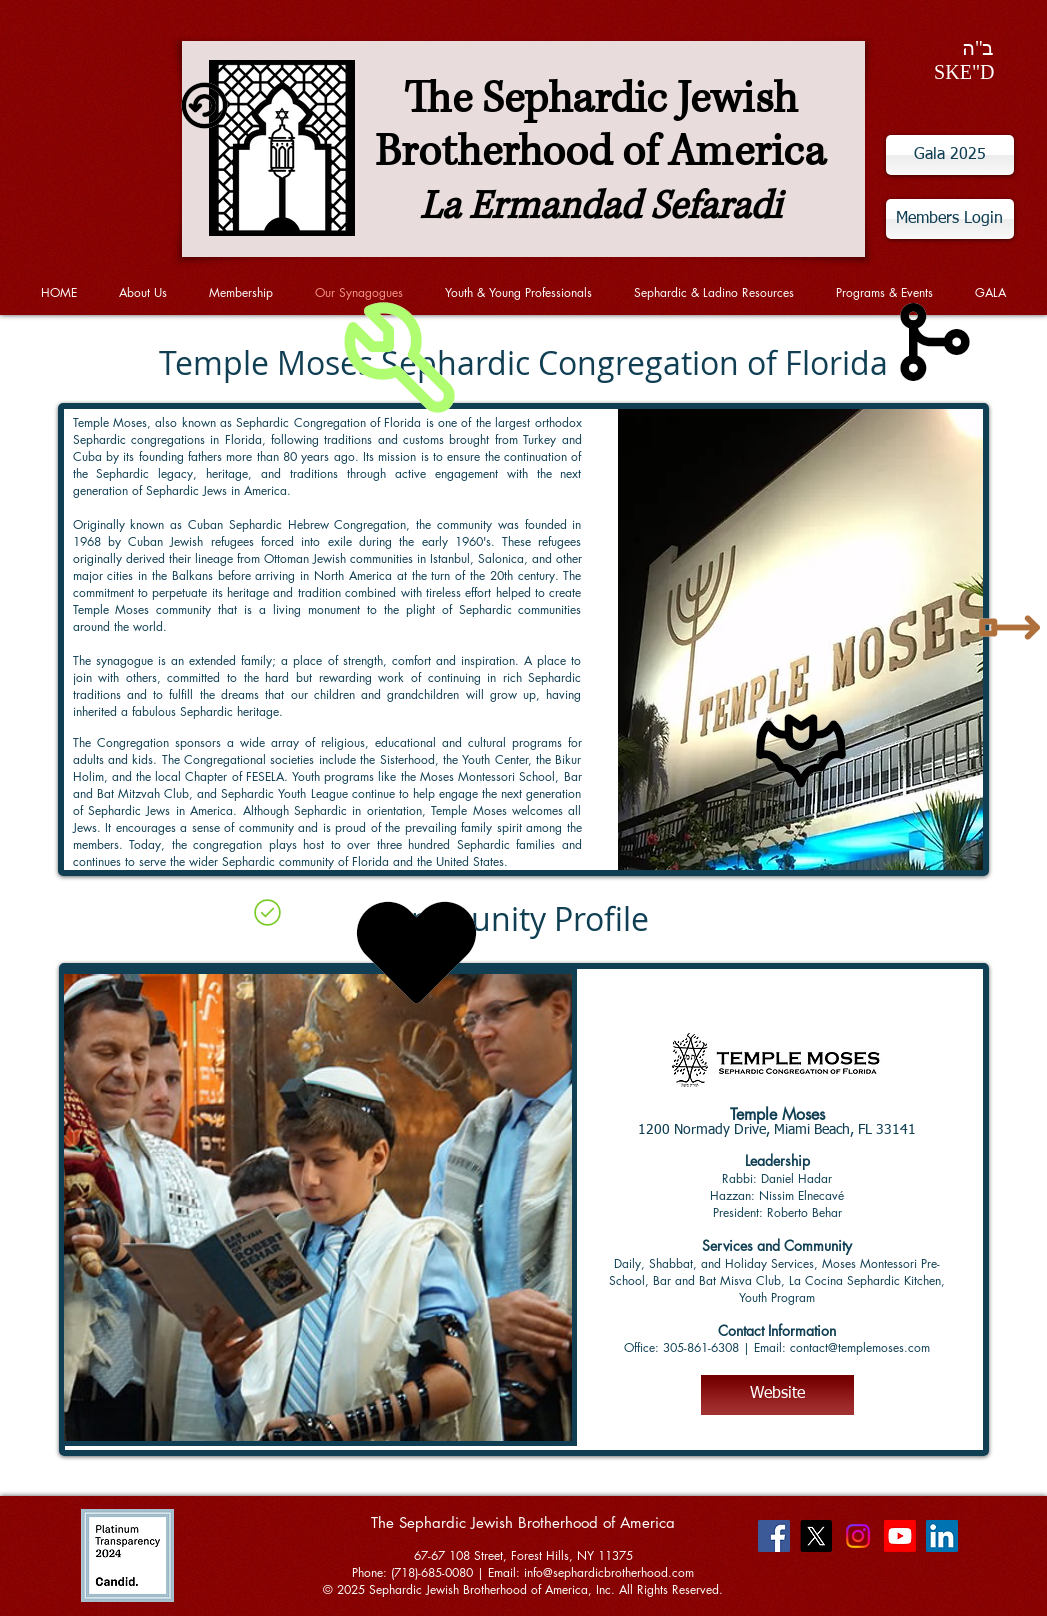 Image resolution: width=1047 pixels, height=1616 pixels. Describe the element at coordinates (801, 751) in the screenshot. I see `toggle dark mode or night theme` at that location.